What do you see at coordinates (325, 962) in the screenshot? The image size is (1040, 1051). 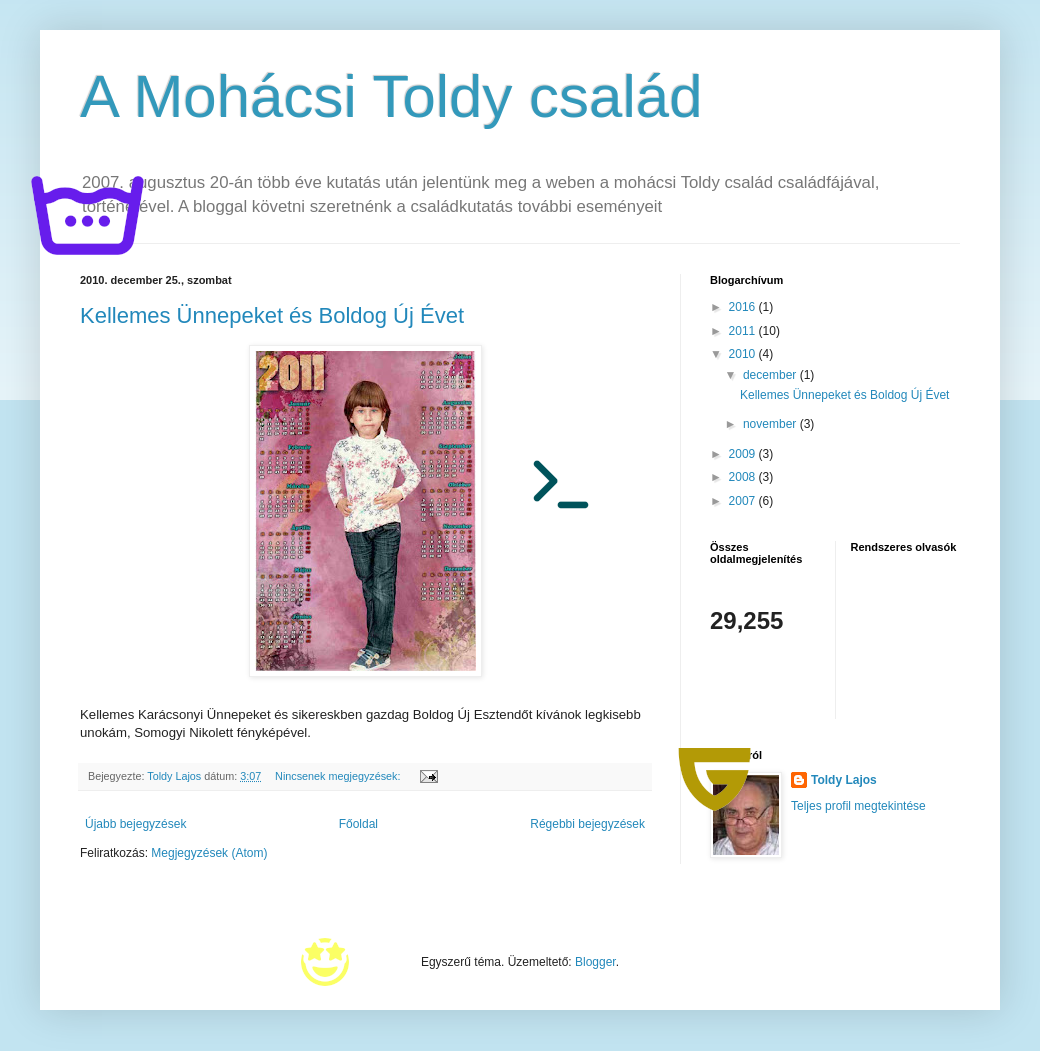 I see `rate something as amazing or five-star` at bounding box center [325, 962].